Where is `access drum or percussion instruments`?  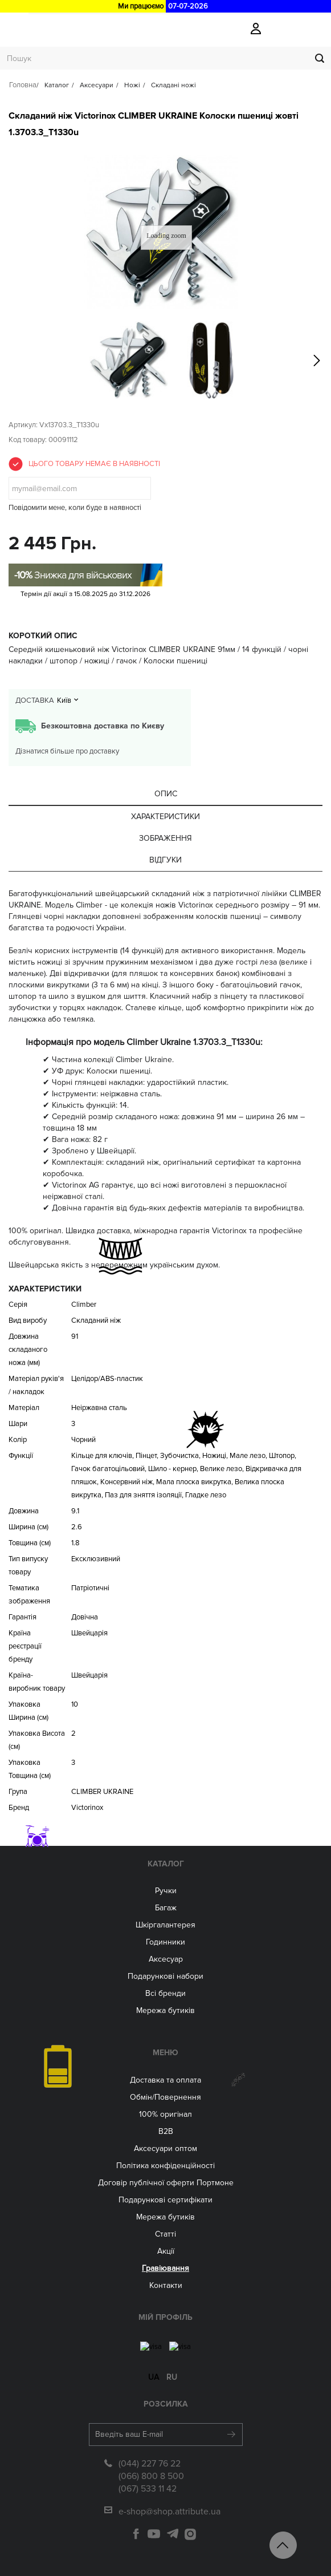 access drum or percussion instruments is located at coordinates (37, 1835).